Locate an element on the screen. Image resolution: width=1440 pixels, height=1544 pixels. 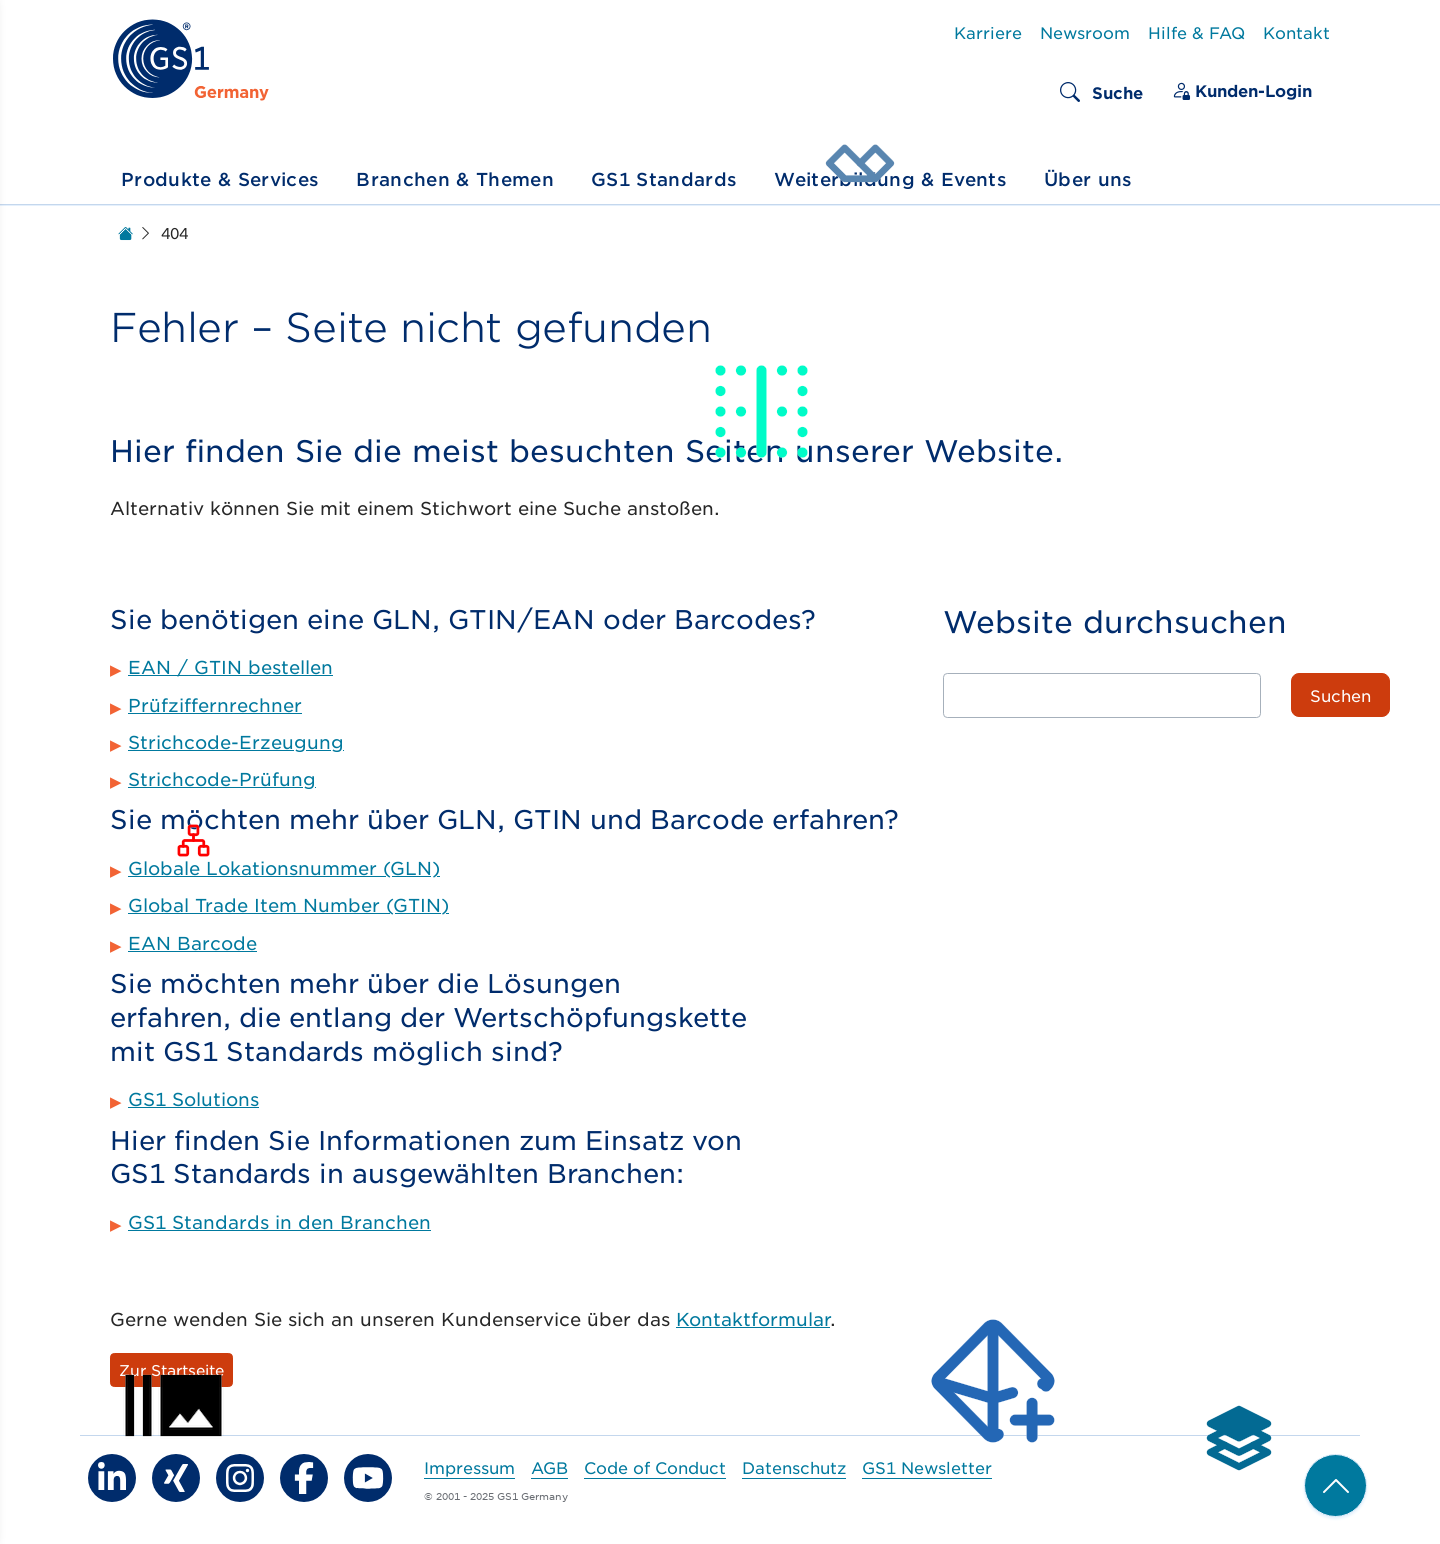
enable burst mode for rapid photo capture is located at coordinates (173, 1405).